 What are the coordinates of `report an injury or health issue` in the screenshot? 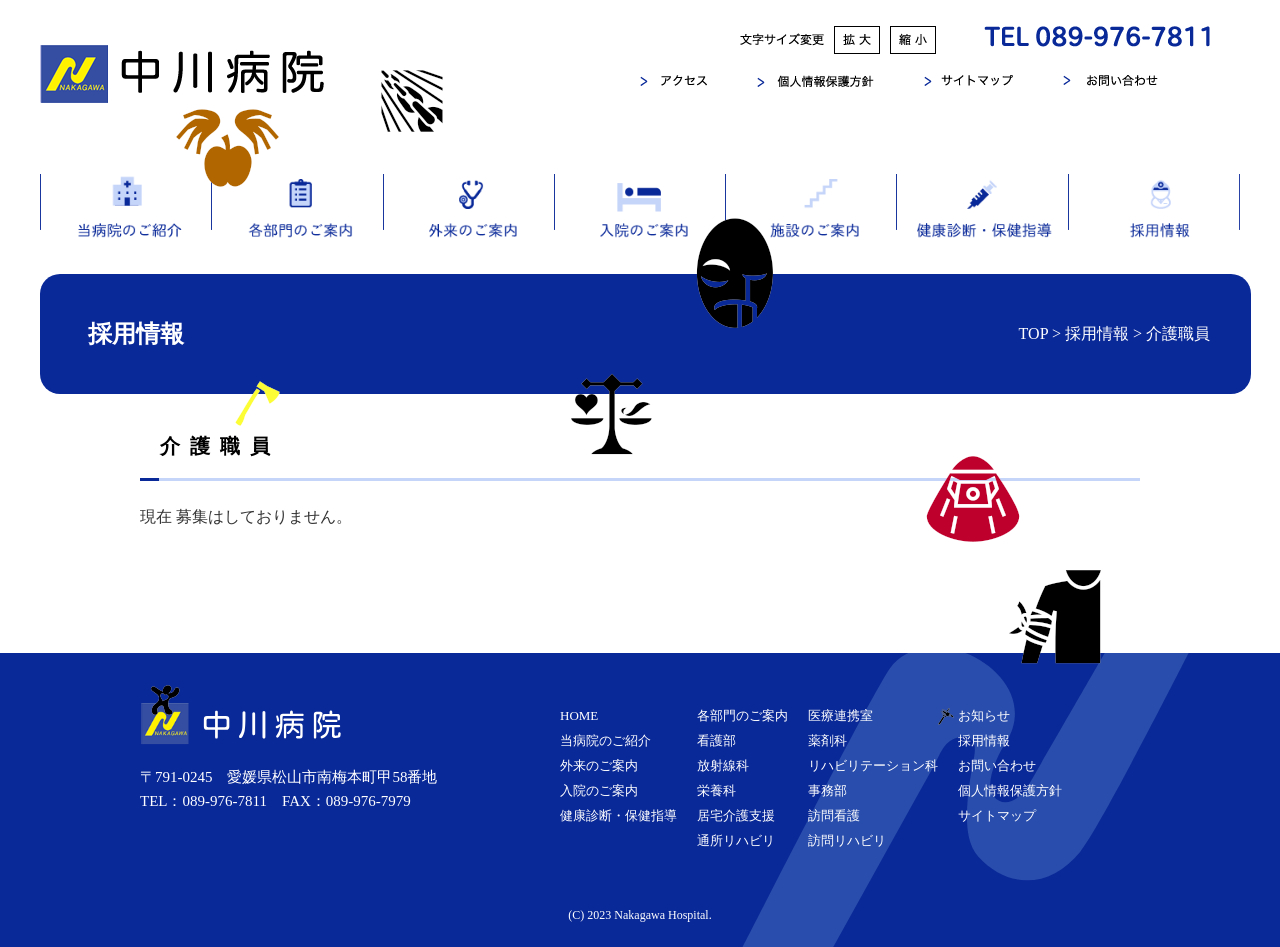 It's located at (1053, 616).